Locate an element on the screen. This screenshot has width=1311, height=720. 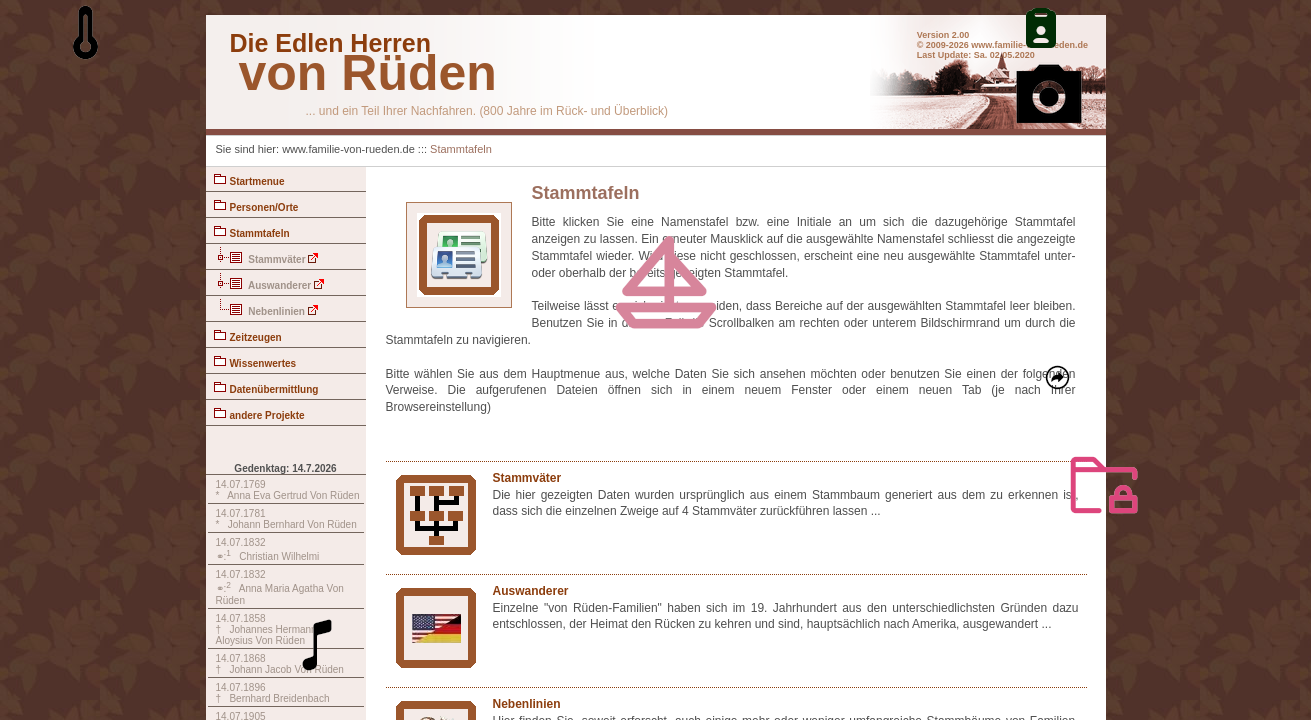
view user profile or personnel record is located at coordinates (1041, 28).